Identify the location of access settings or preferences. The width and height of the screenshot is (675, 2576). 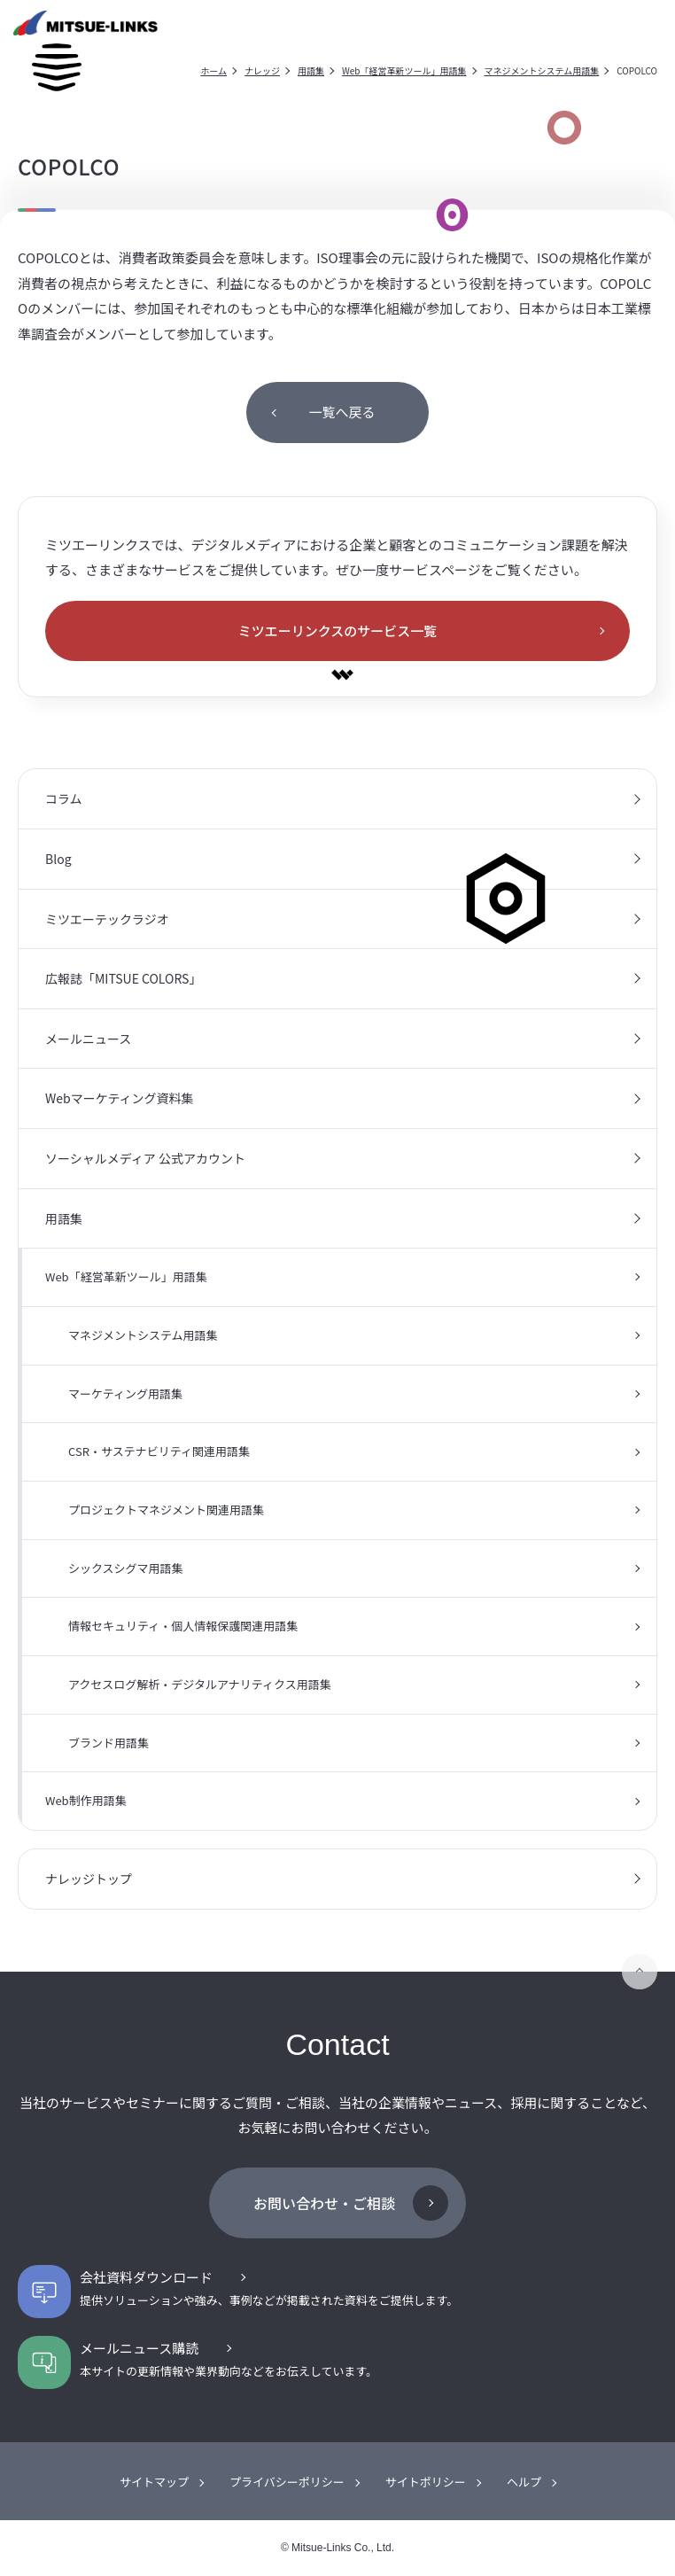
(506, 899).